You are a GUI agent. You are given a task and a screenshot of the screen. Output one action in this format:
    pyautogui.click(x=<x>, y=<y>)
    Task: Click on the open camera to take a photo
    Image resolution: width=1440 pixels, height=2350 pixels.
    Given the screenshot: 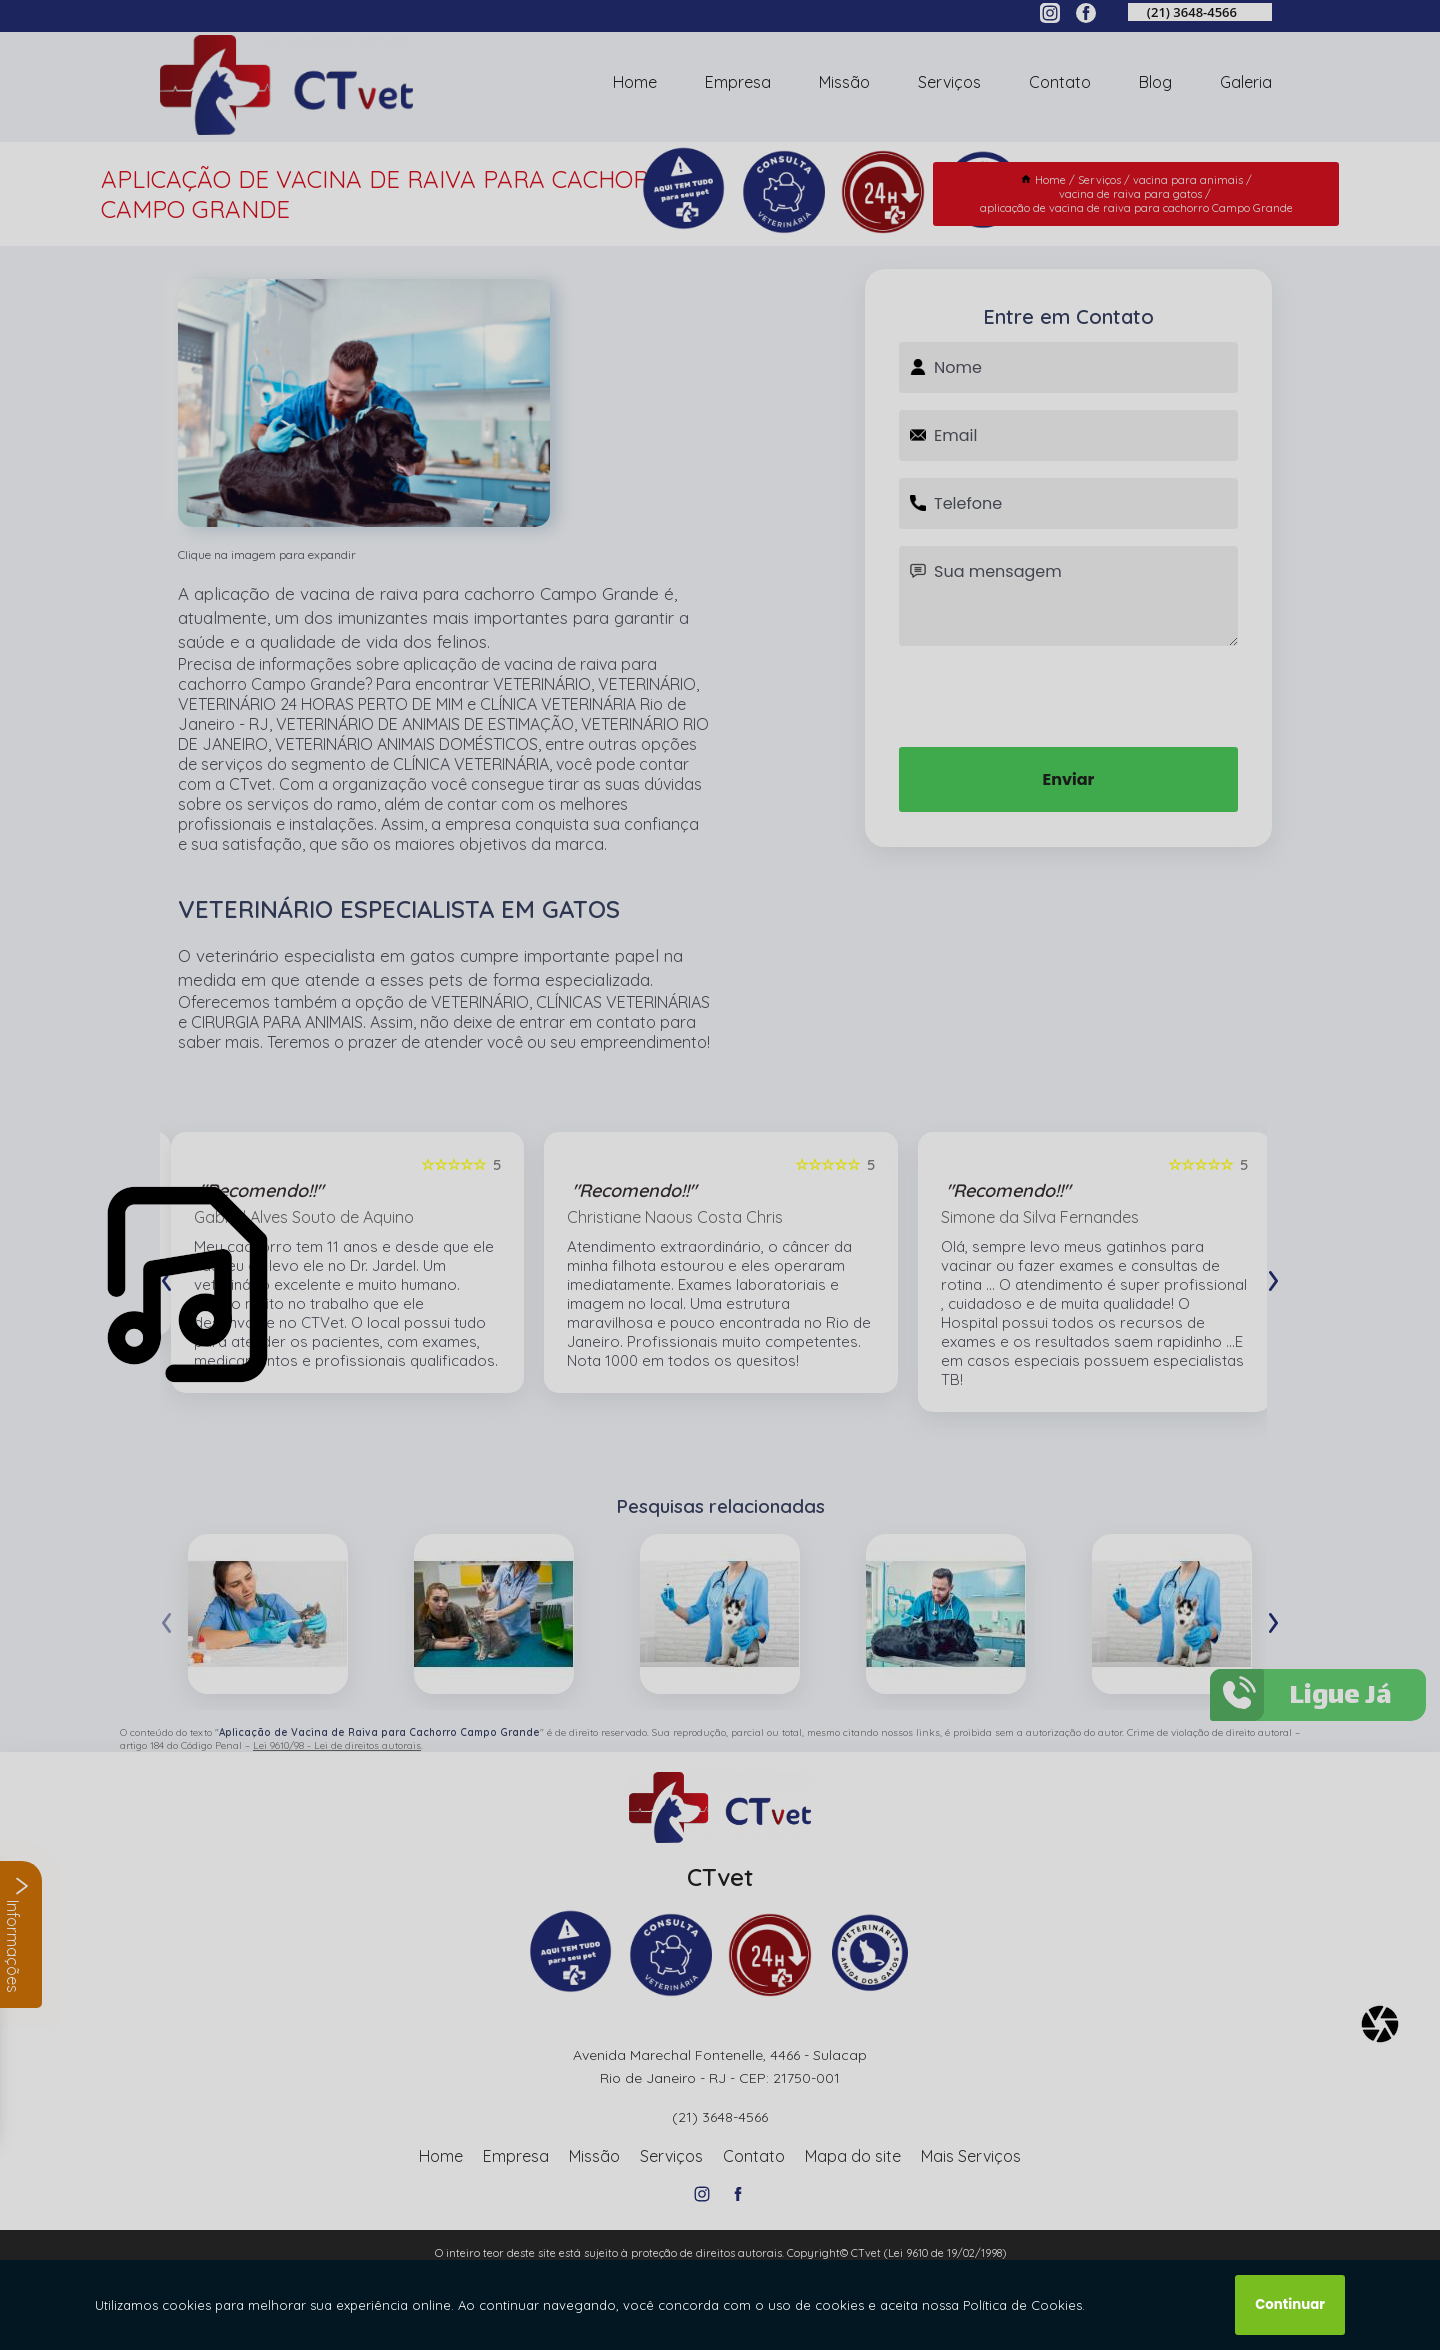 What is the action you would take?
    pyautogui.click(x=1380, y=2024)
    